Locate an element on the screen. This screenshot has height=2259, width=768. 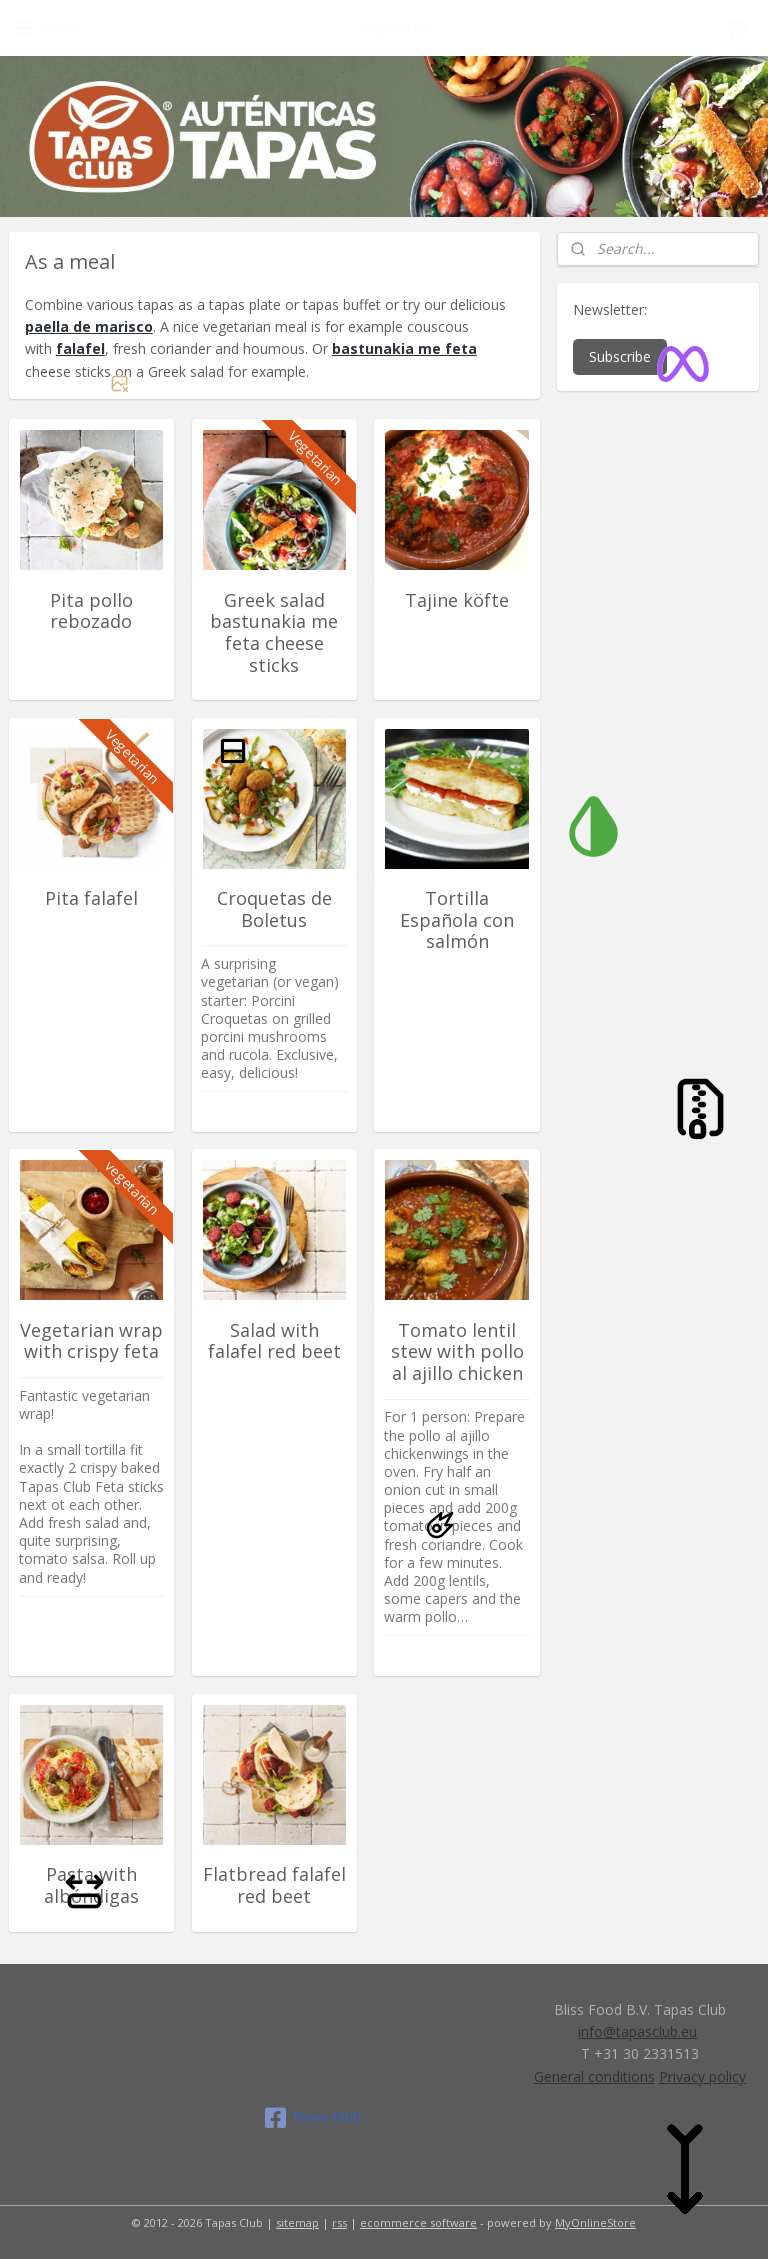
split view horizontally is located at coordinates (233, 751).